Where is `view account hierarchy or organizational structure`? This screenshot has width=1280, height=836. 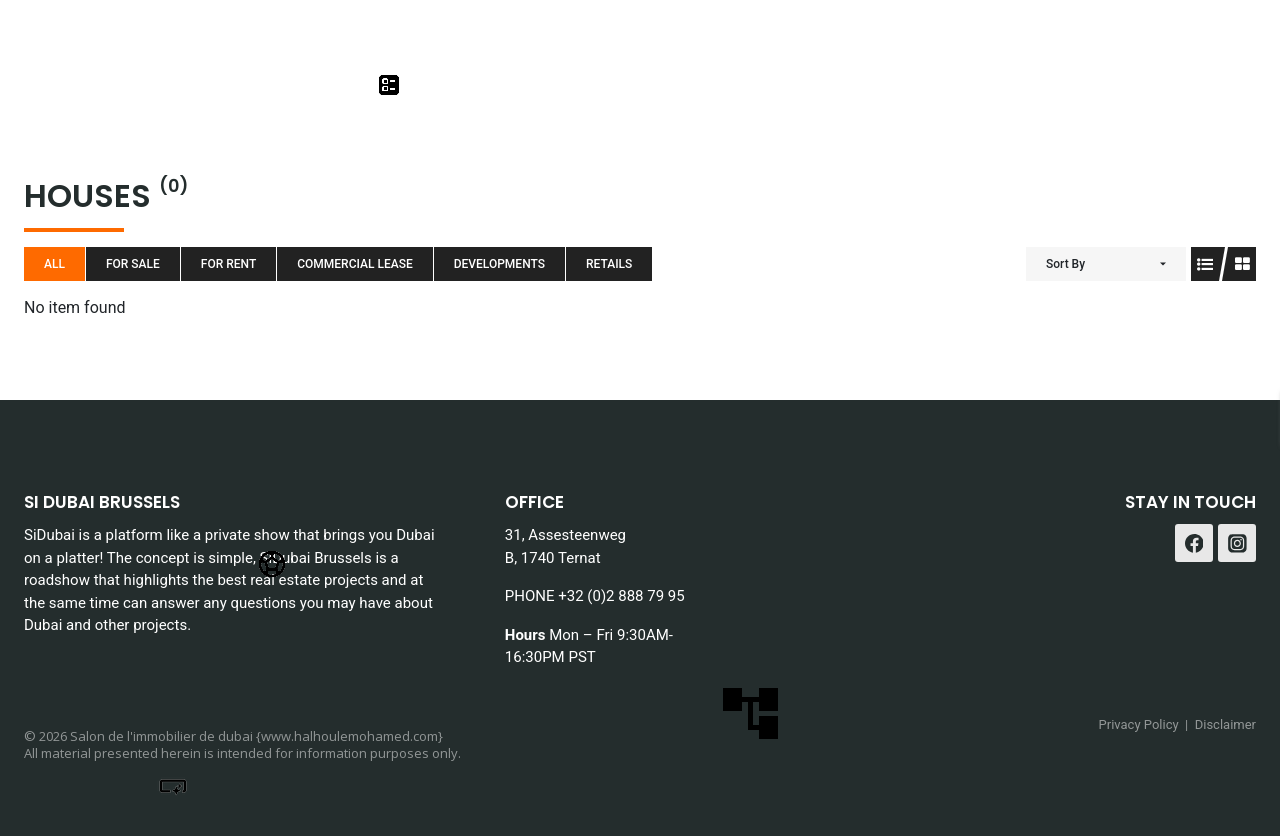 view account hierarchy or organizational structure is located at coordinates (750, 713).